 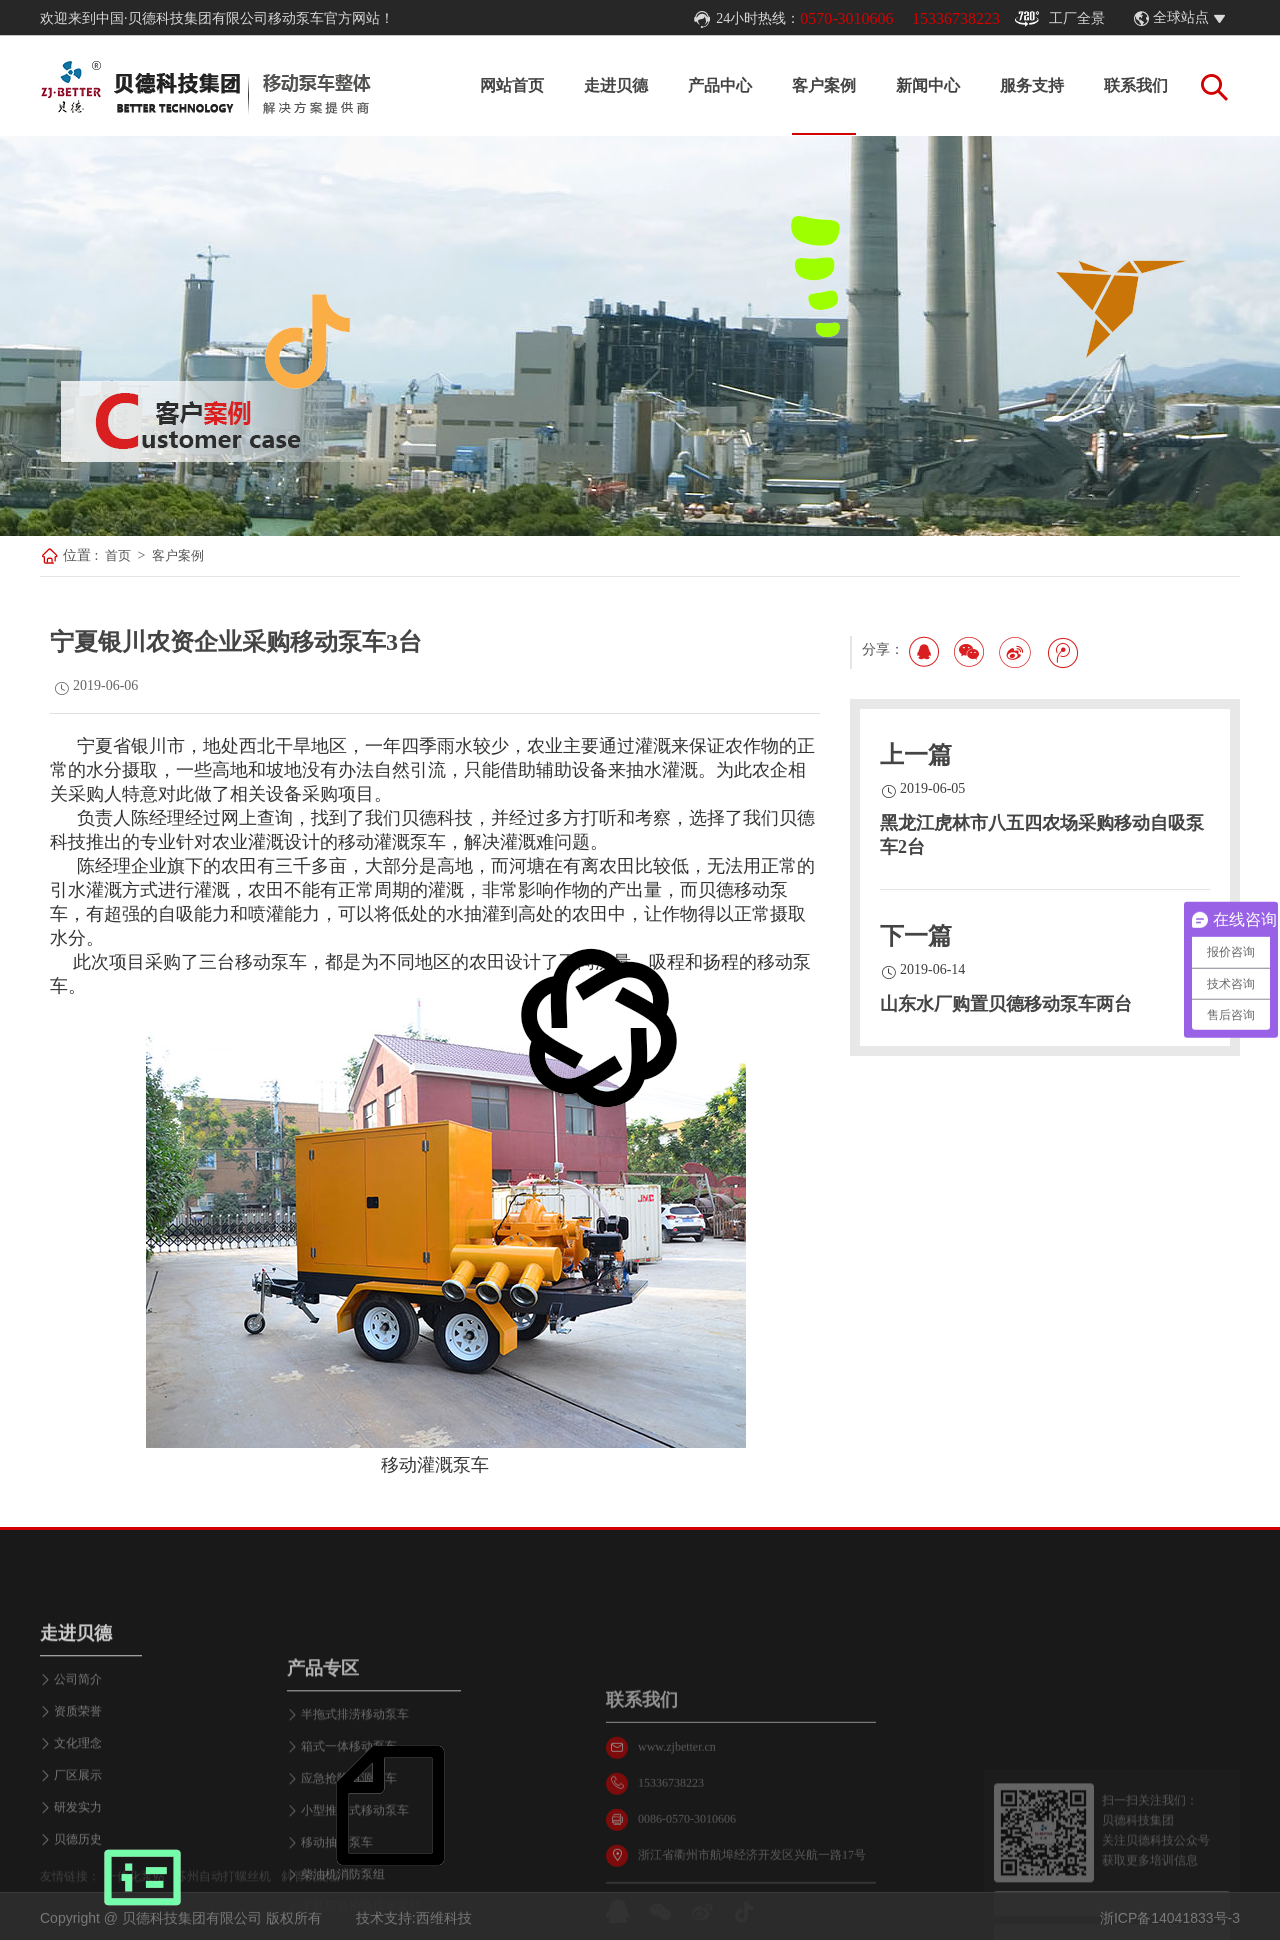 What do you see at coordinates (599, 1028) in the screenshot?
I see `OpenAI logo` at bounding box center [599, 1028].